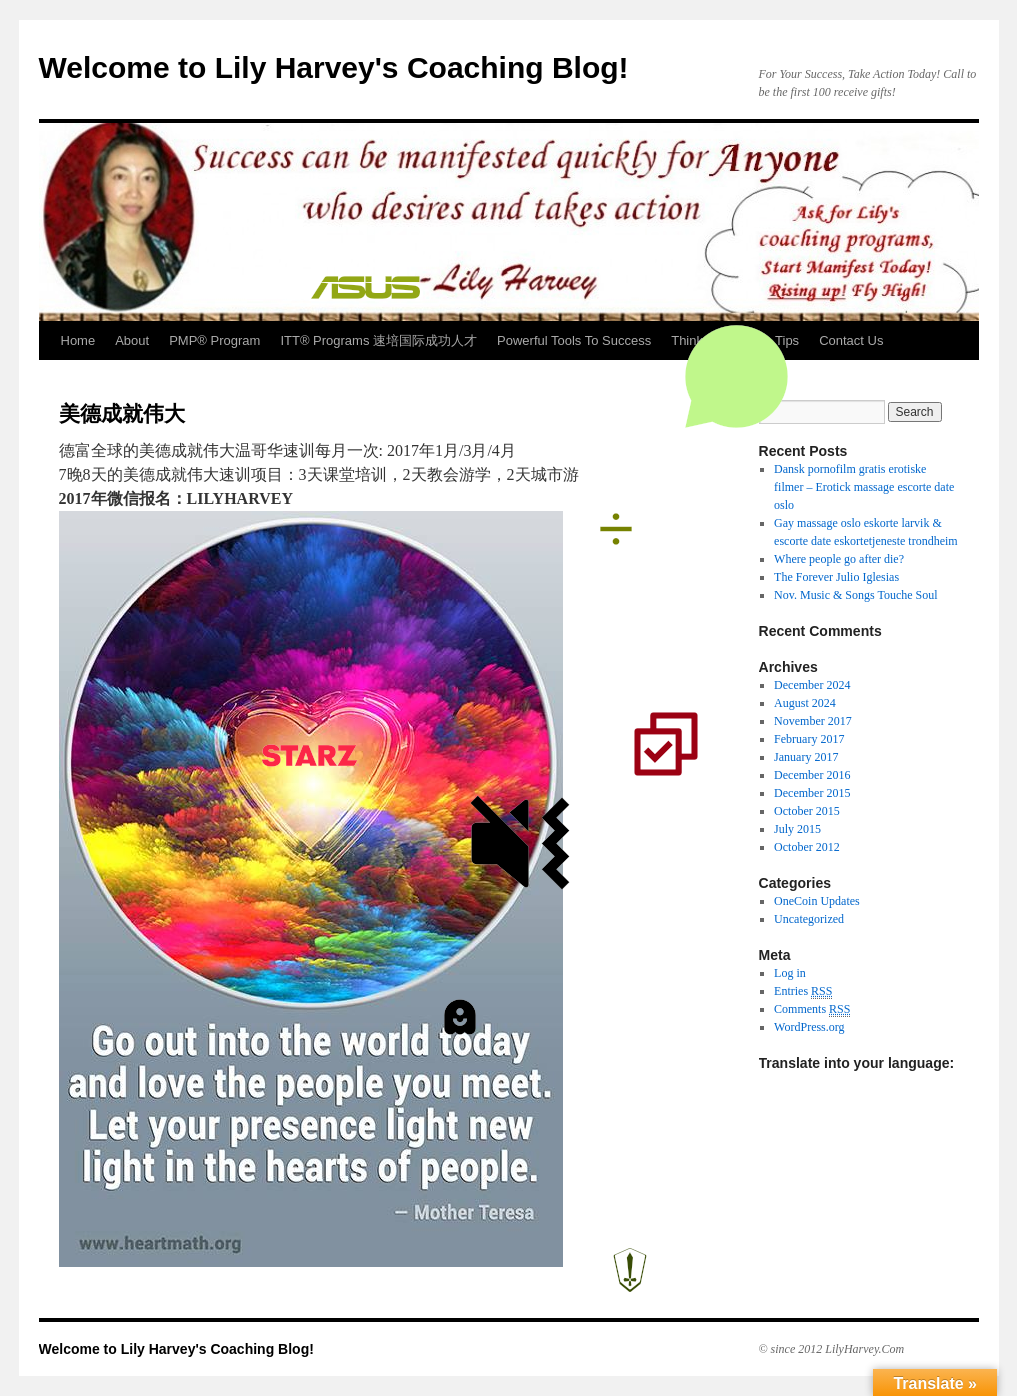 The width and height of the screenshot is (1017, 1396). Describe the element at coordinates (736, 376) in the screenshot. I see `open chat or messaging` at that location.